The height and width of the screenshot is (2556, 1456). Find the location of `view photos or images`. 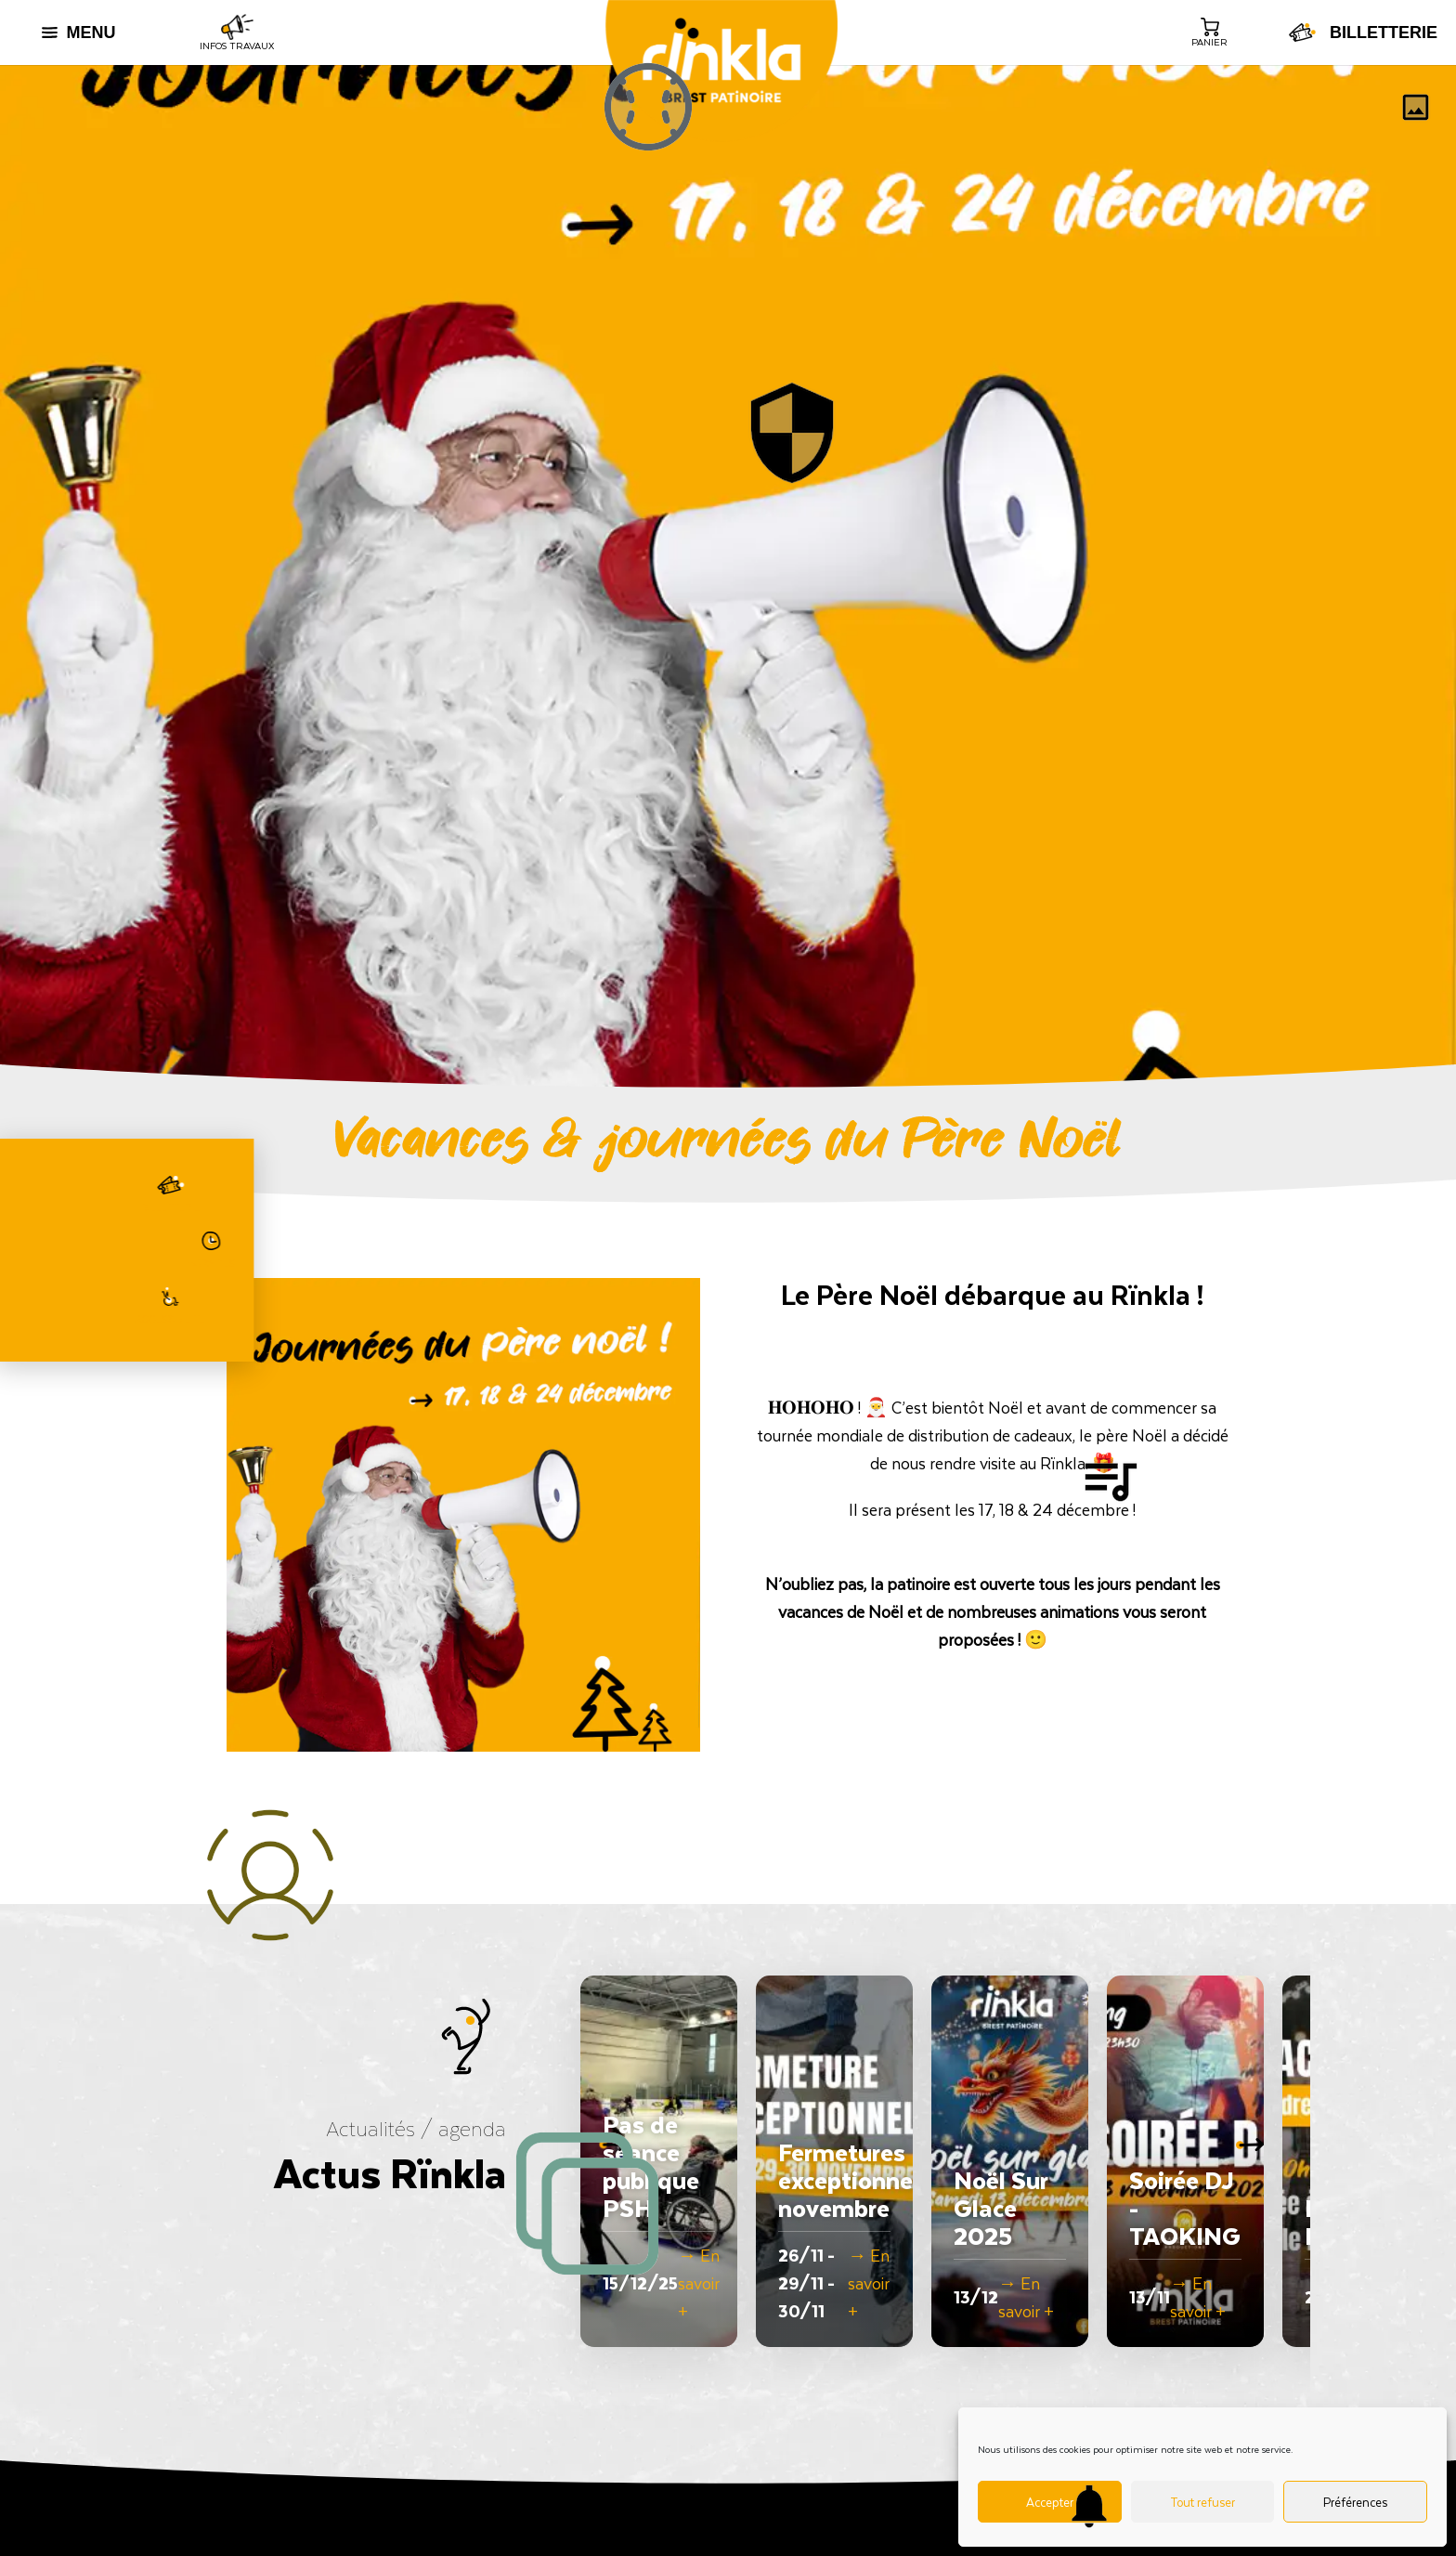

view photos or images is located at coordinates (1415, 107).